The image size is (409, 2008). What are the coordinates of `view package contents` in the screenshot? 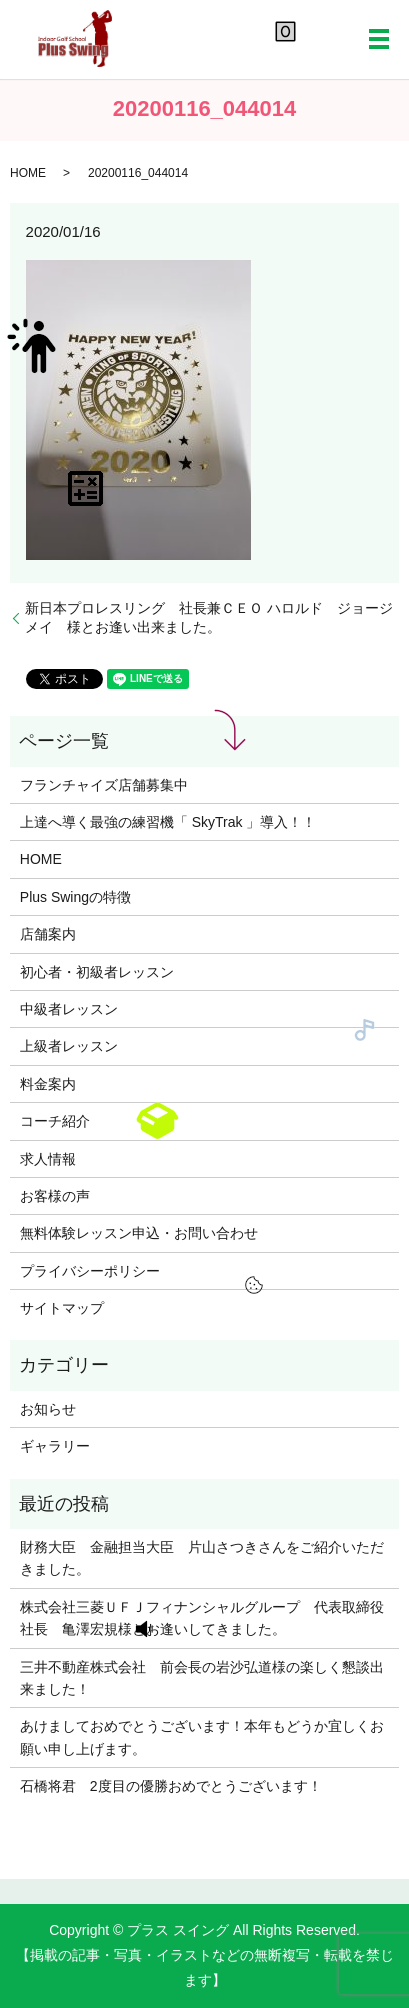 It's located at (157, 1120).